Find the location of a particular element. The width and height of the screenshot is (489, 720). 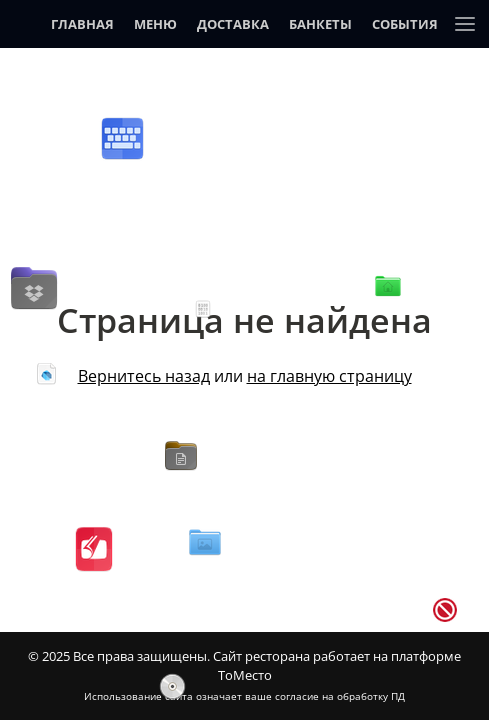

open your documents folder is located at coordinates (181, 455).